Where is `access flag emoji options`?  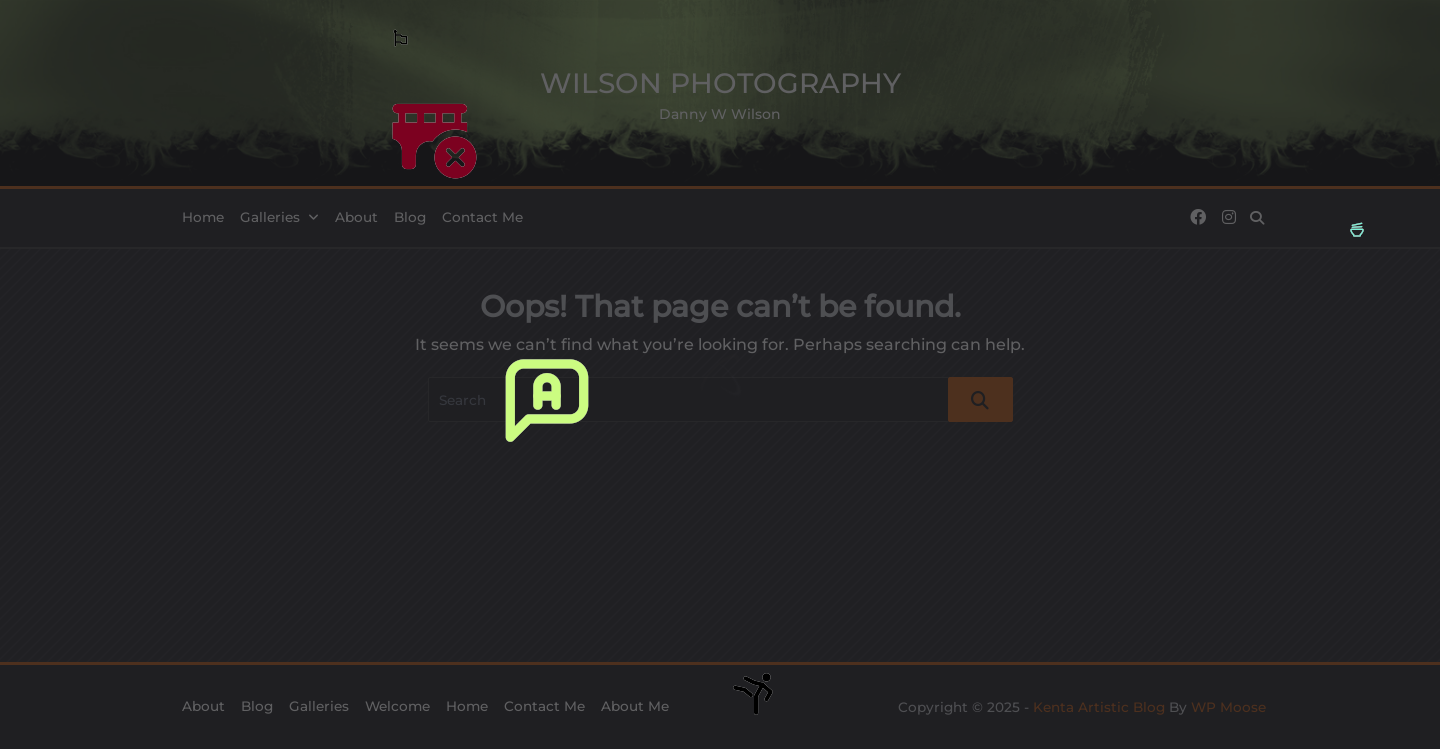
access flag emoji options is located at coordinates (400, 38).